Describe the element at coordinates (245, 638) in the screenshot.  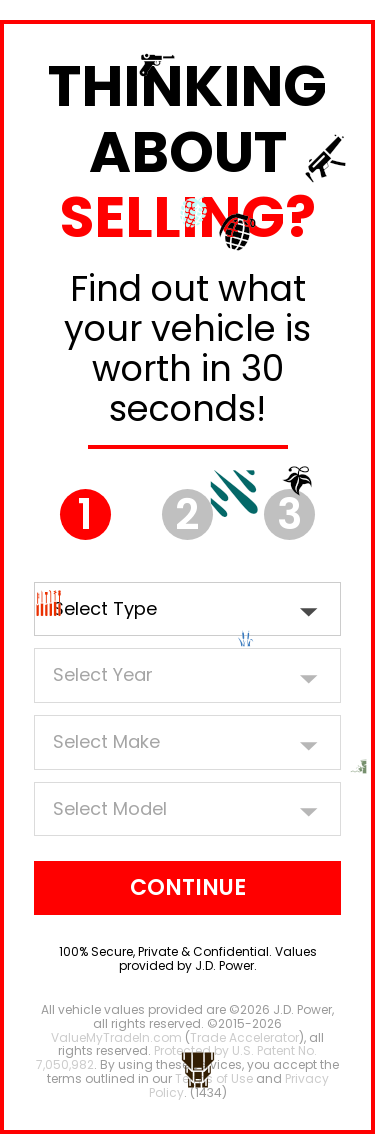
I see `indicates a wetland or marsh environment in a game` at that location.